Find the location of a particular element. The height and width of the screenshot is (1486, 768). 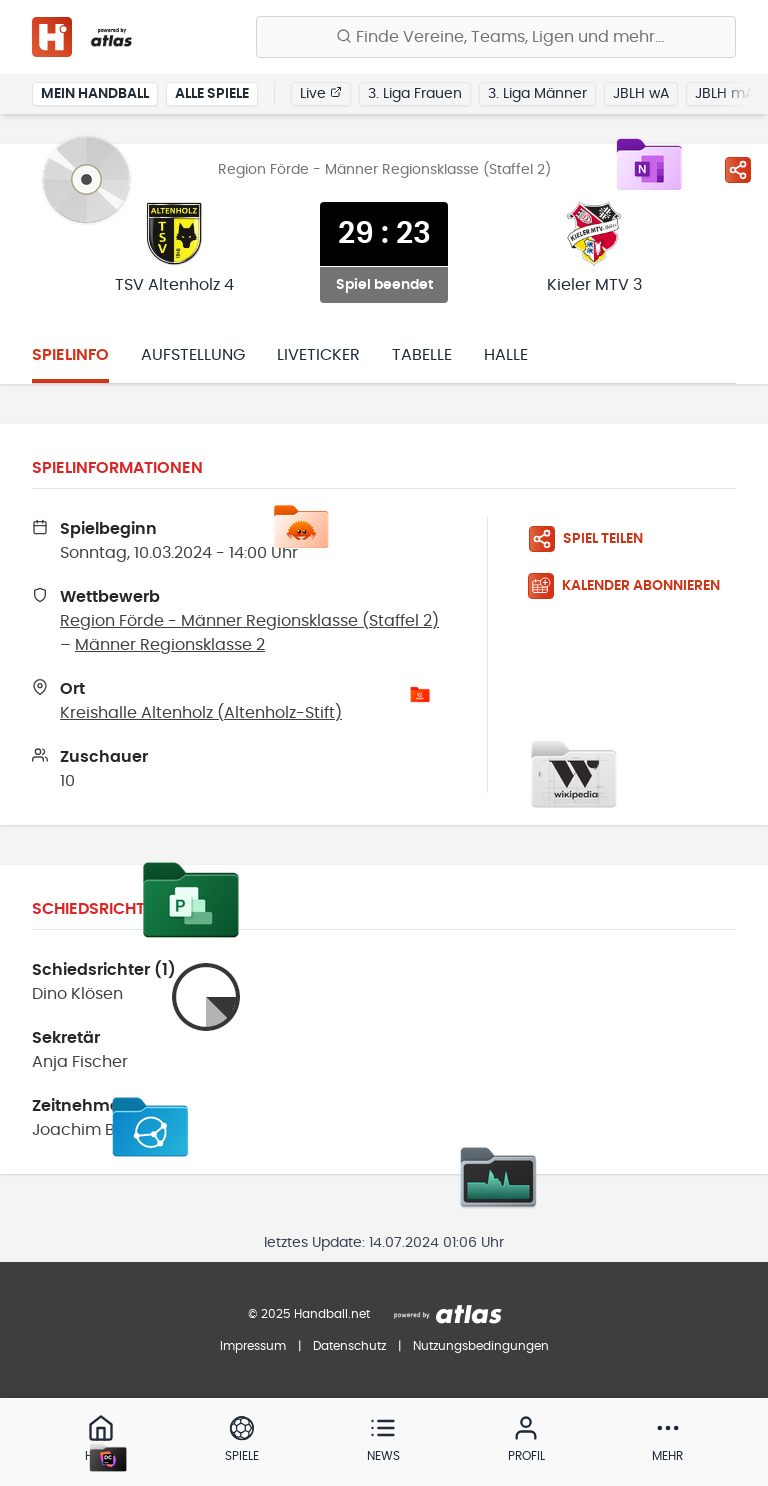

open system monitoring files is located at coordinates (498, 1179).